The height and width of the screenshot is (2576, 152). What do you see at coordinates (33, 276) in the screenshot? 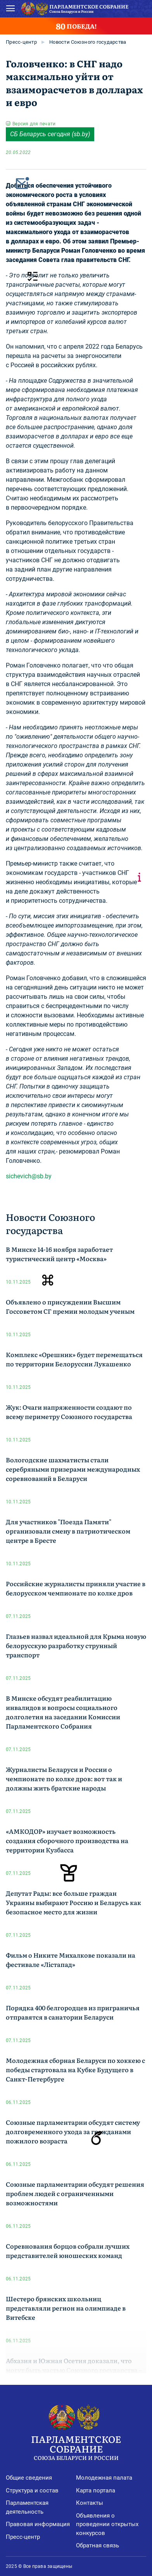
I see `view completed tasks in a checklist` at bounding box center [33, 276].